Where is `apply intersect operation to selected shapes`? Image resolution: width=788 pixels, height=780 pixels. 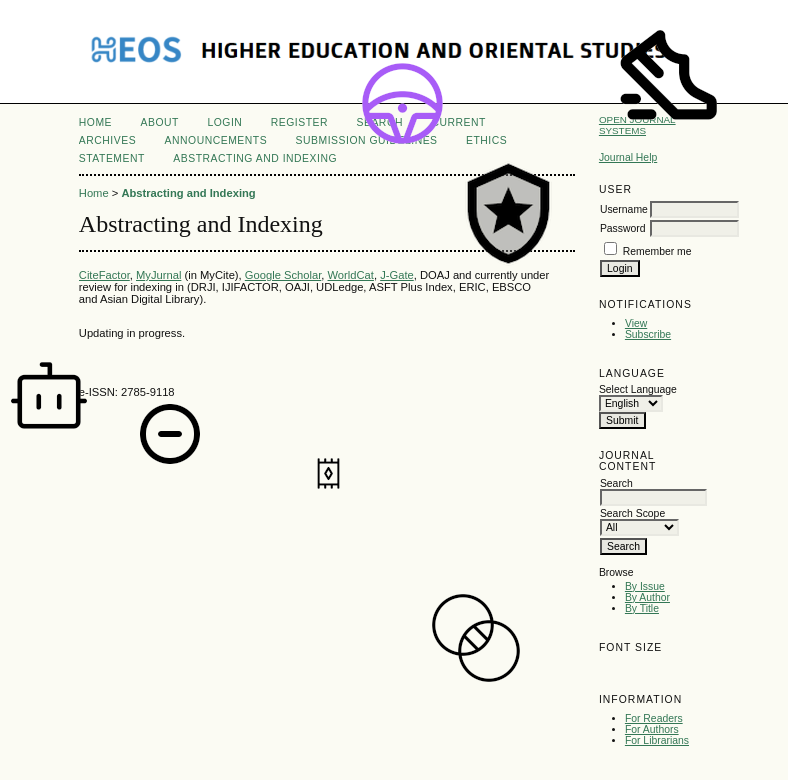
apply intersect operation to selected shapes is located at coordinates (476, 638).